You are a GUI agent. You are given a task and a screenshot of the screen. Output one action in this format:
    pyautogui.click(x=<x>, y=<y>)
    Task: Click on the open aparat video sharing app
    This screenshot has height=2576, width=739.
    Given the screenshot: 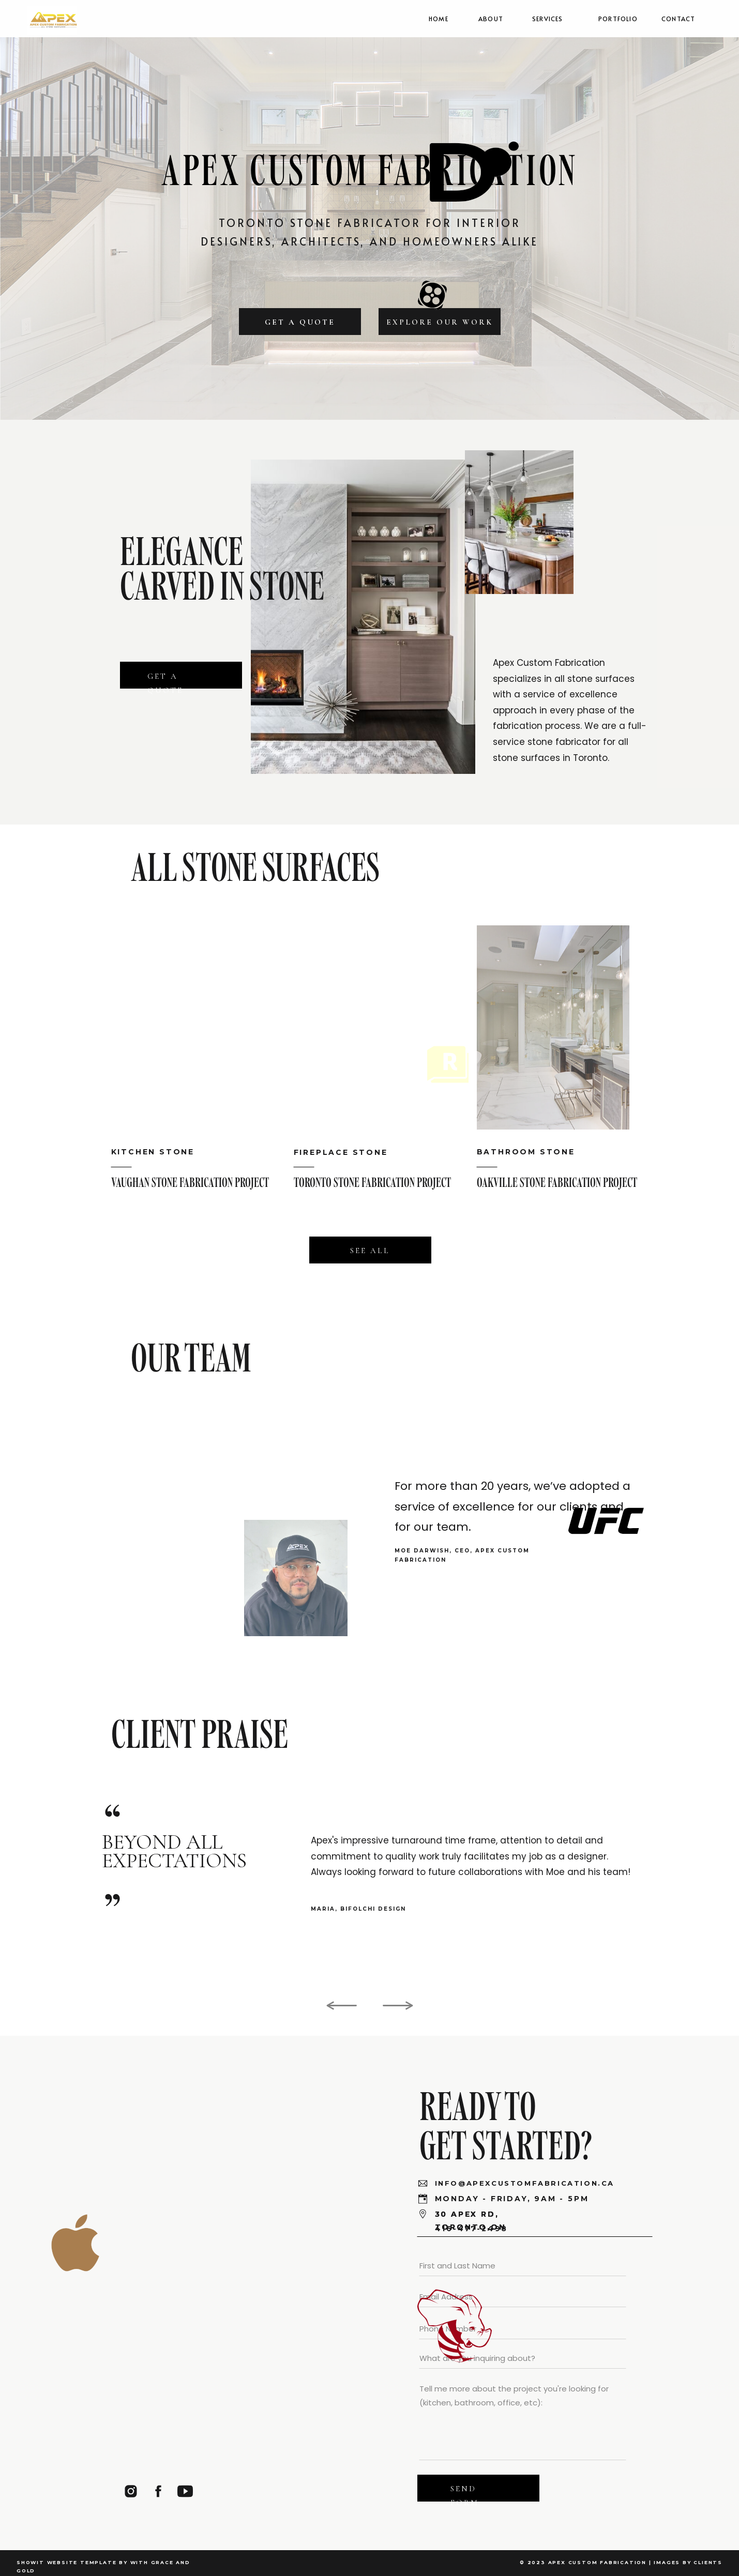 What is the action you would take?
    pyautogui.click(x=432, y=295)
    